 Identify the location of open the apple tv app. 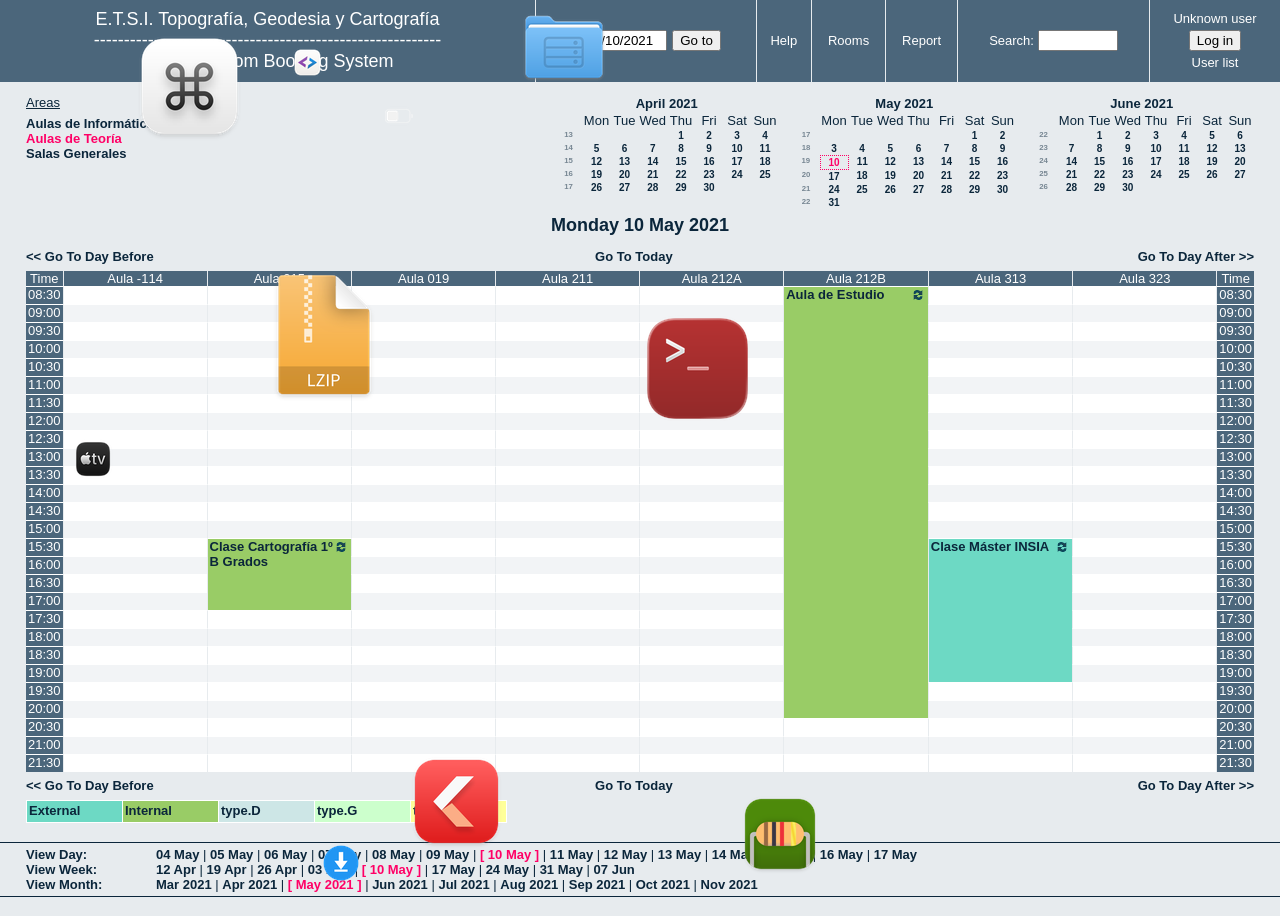
(93, 459).